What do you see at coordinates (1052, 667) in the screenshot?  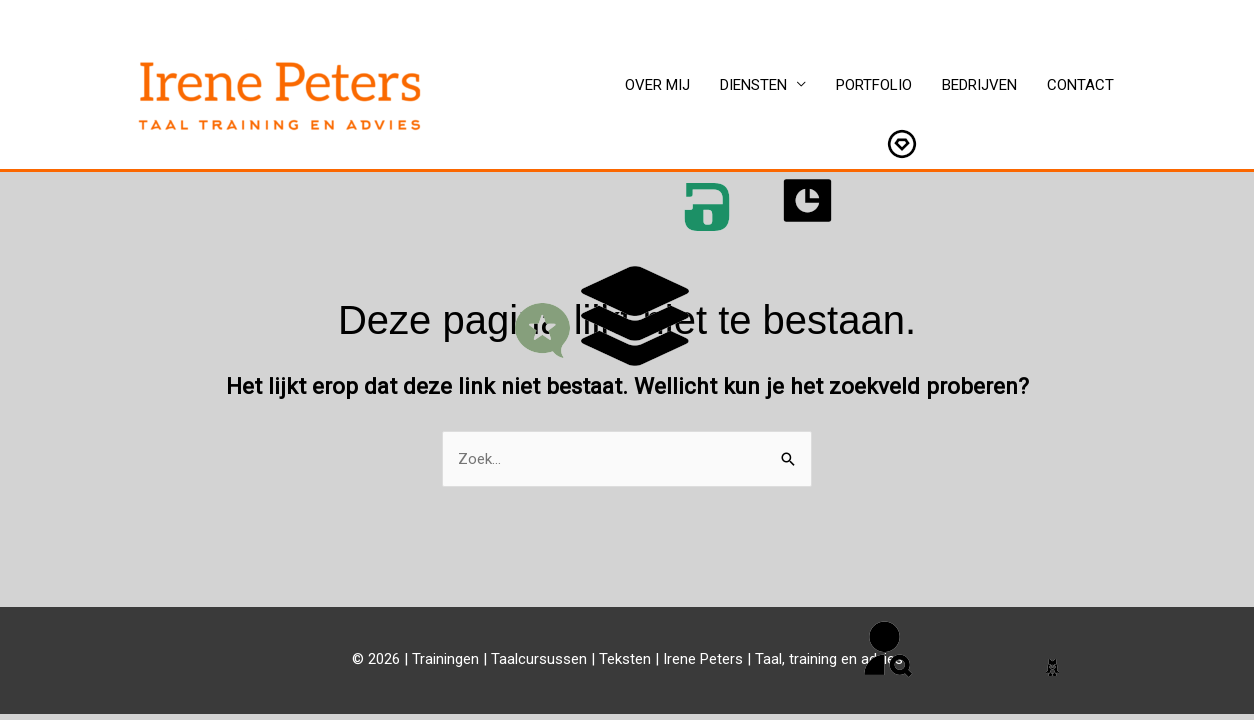 I see `link to or open ameba account` at bounding box center [1052, 667].